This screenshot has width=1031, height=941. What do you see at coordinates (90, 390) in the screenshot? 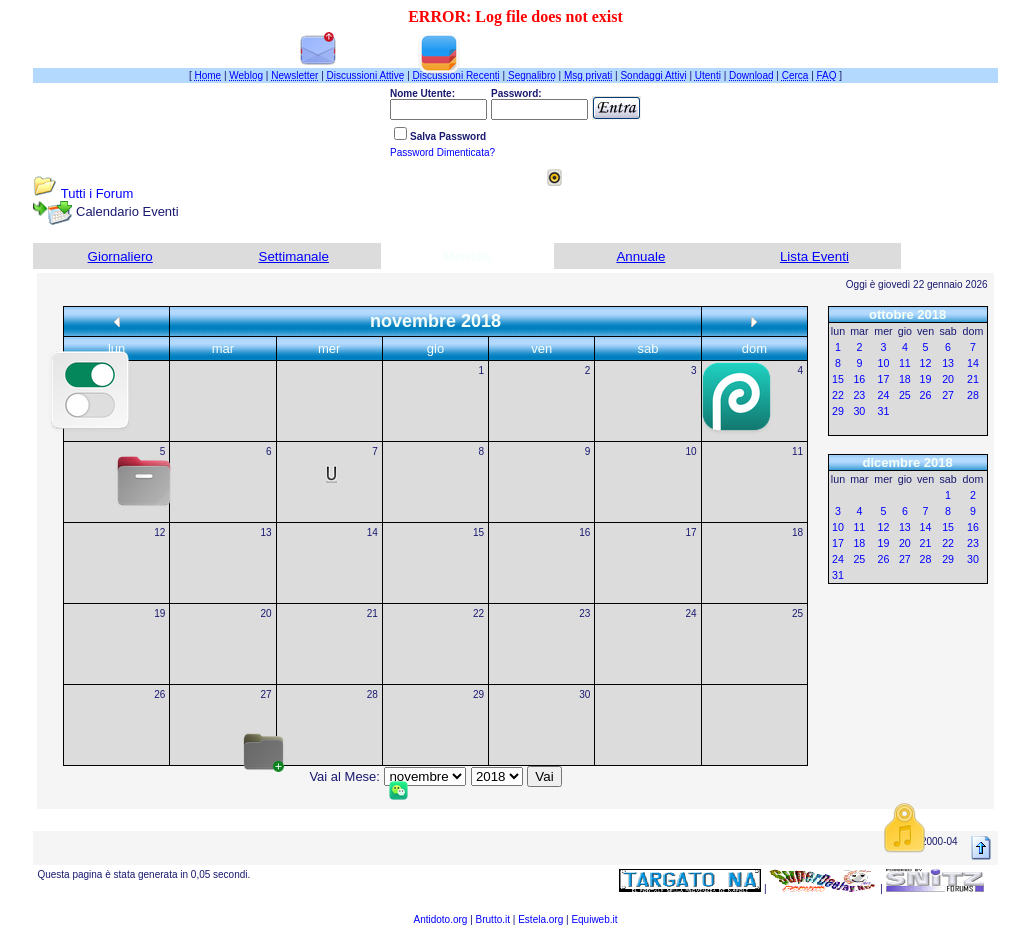
I see `open system settings or preferences` at bounding box center [90, 390].